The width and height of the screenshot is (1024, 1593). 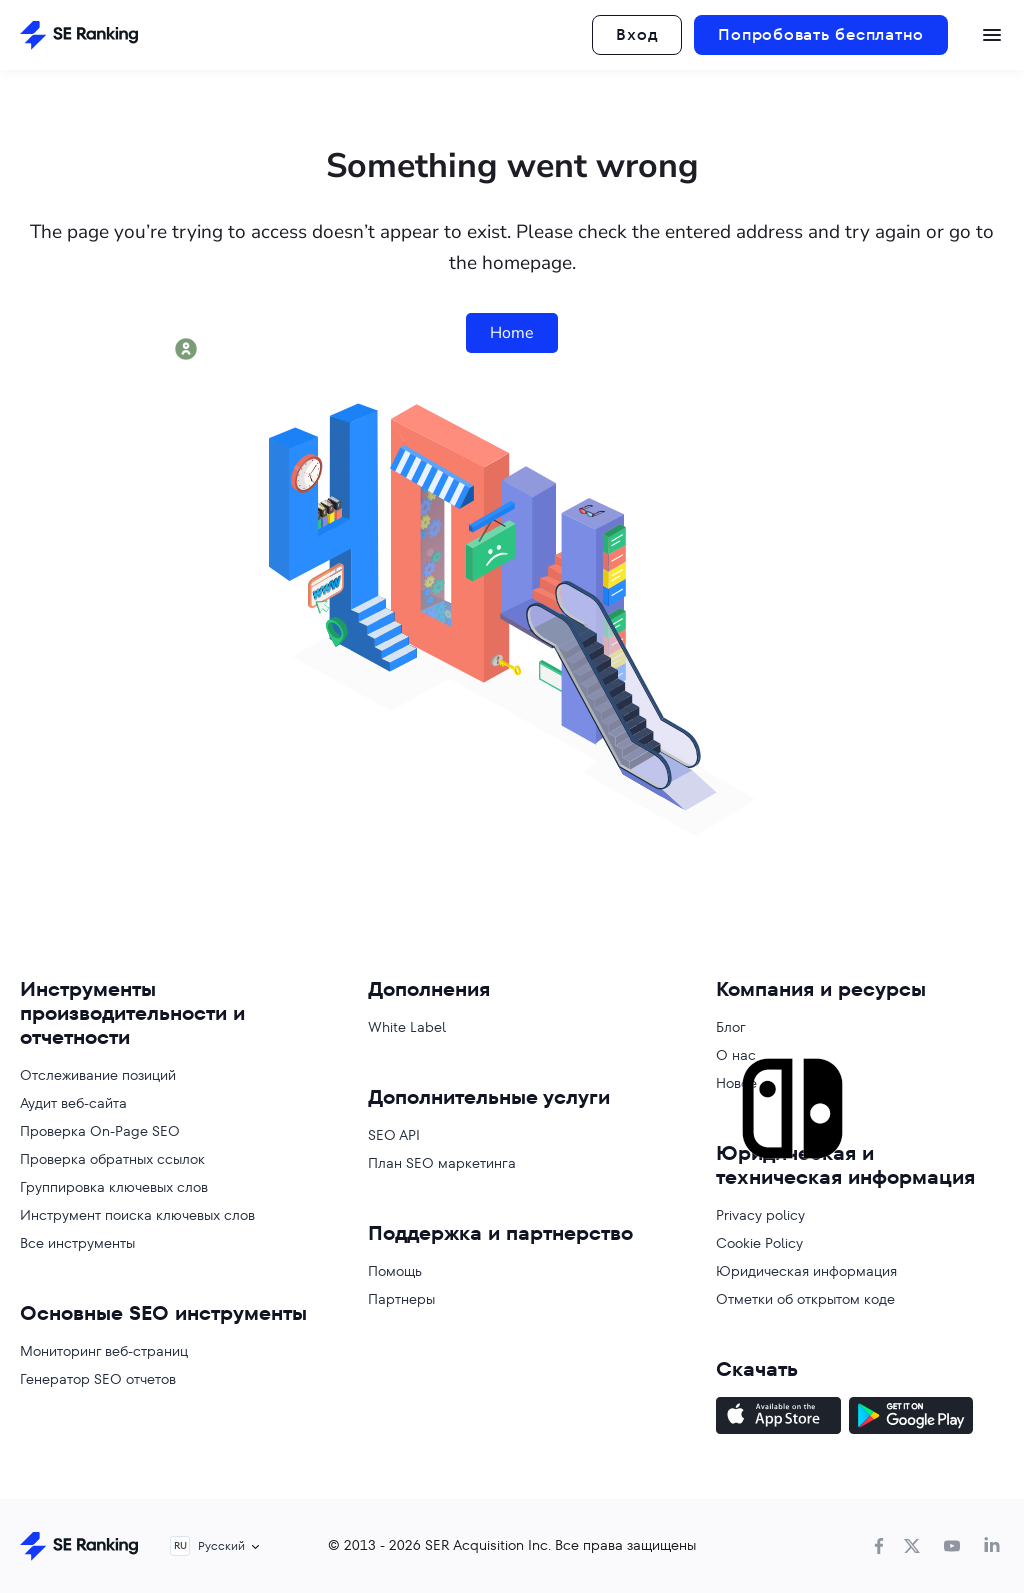 What do you see at coordinates (792, 1108) in the screenshot?
I see `nintendo switch logo` at bounding box center [792, 1108].